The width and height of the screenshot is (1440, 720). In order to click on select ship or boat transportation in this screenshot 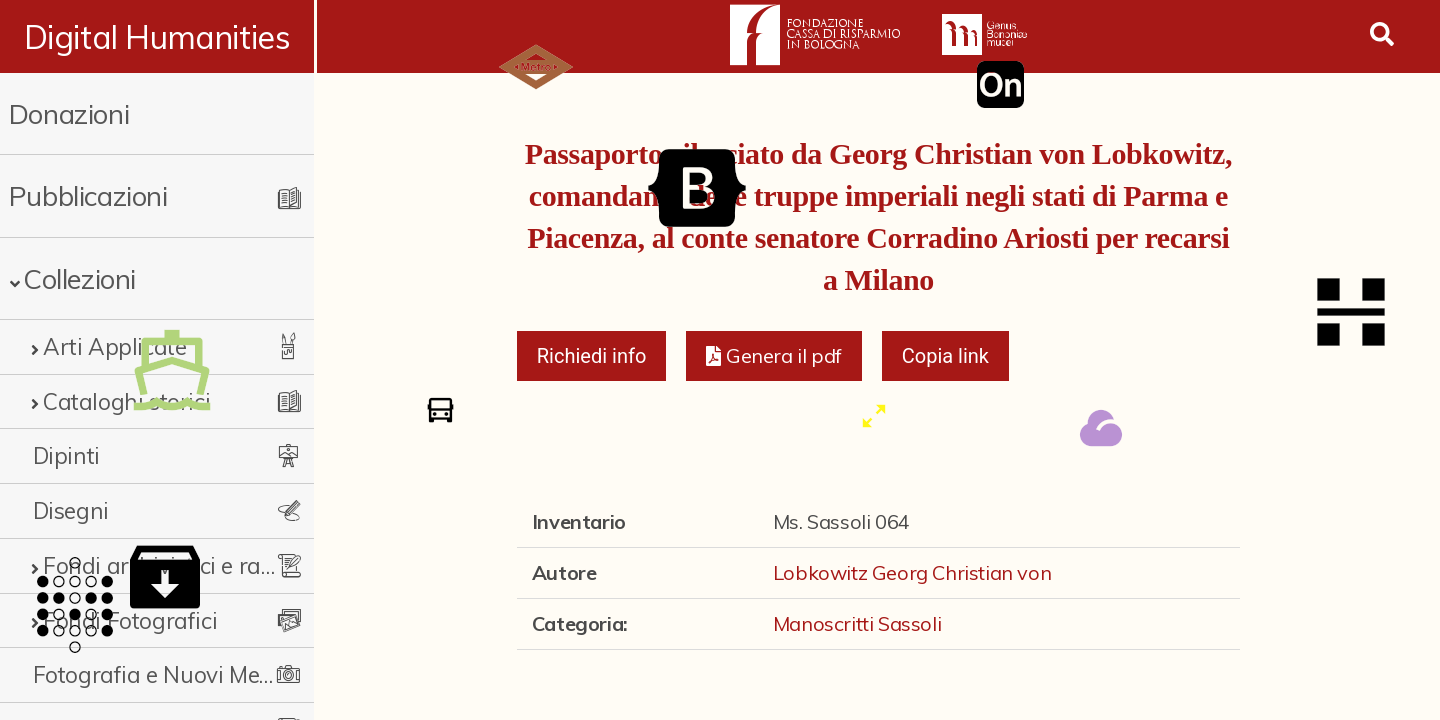, I will do `click(172, 372)`.